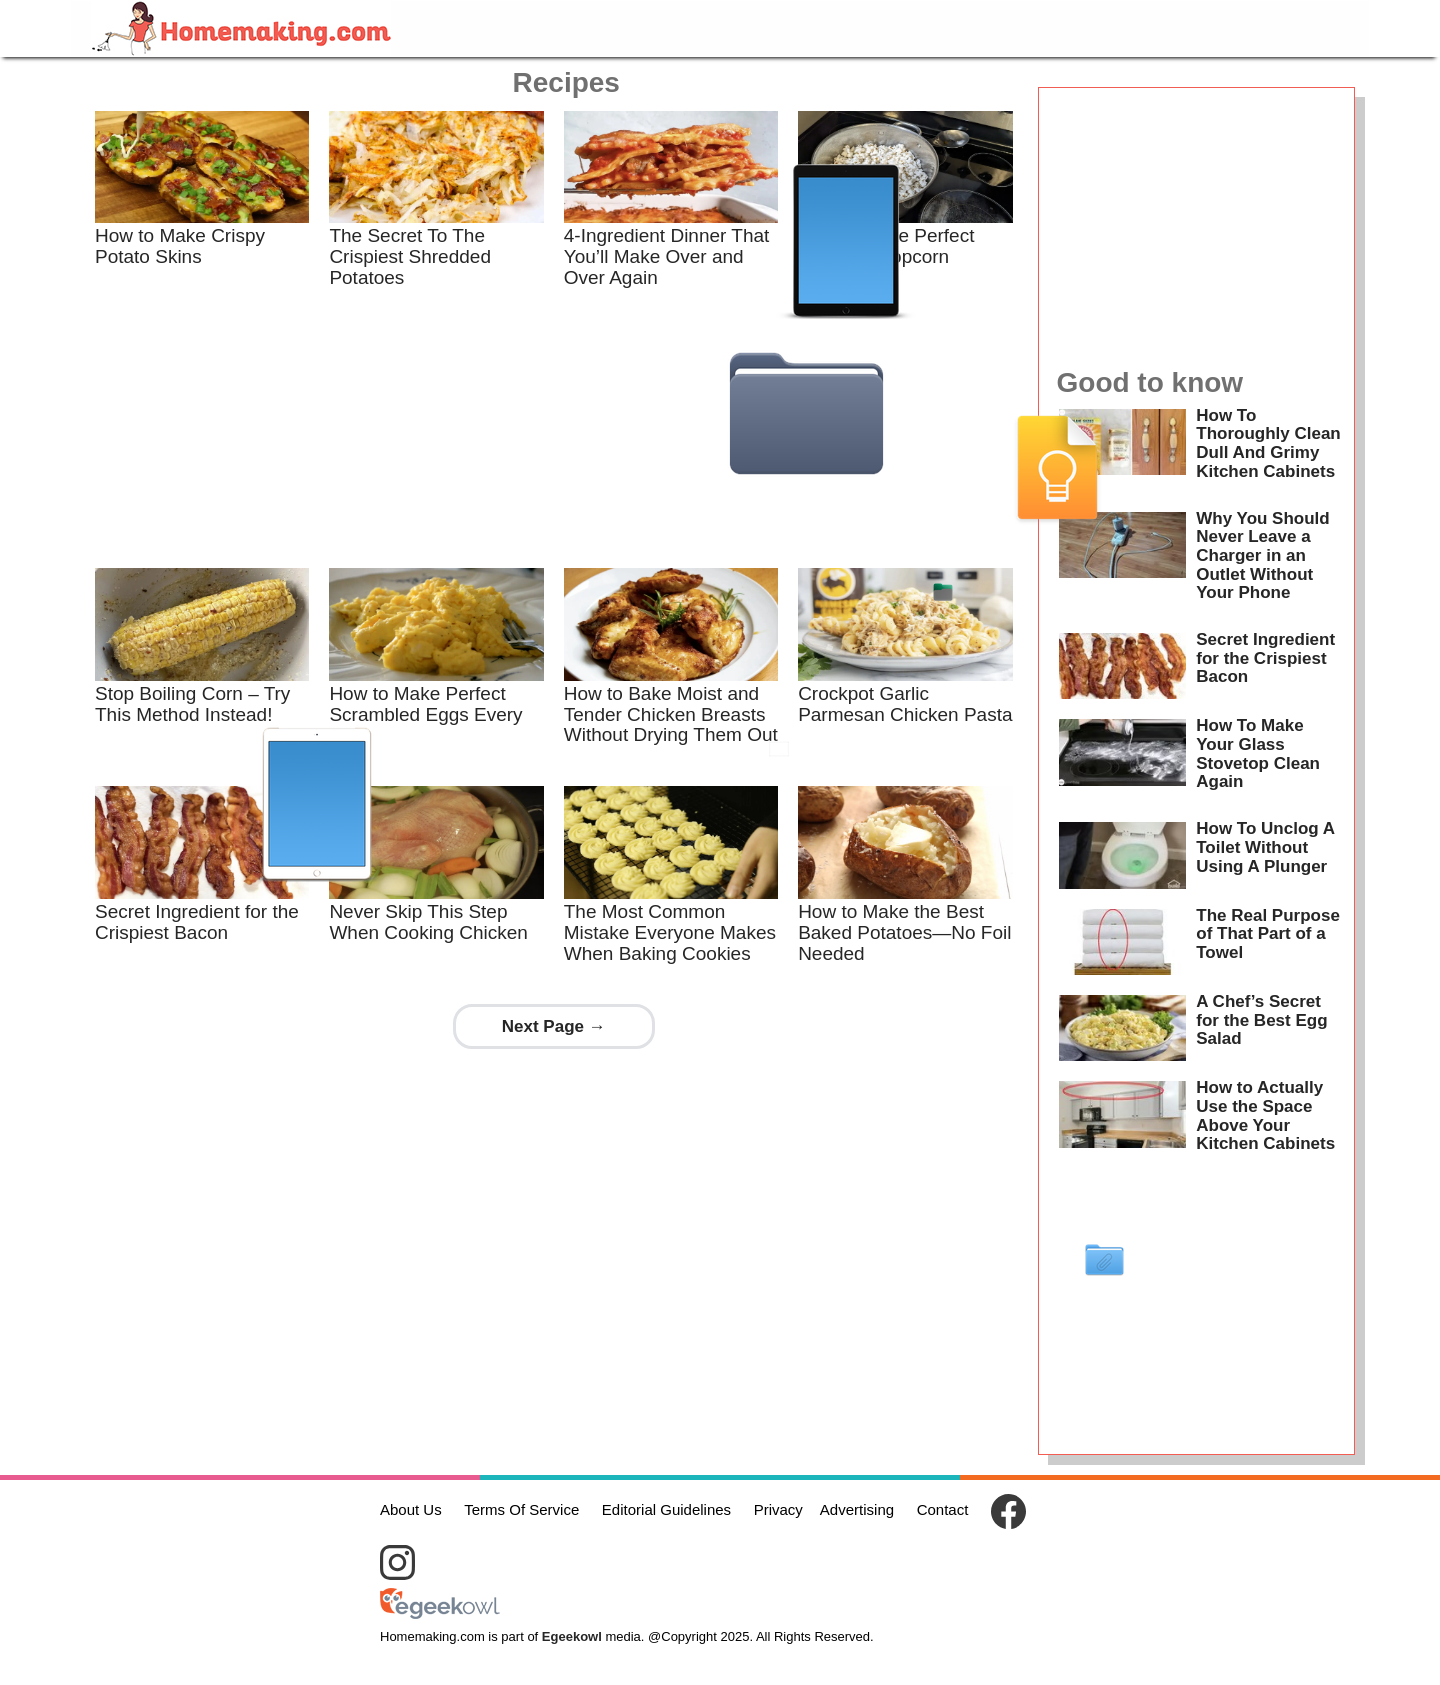 The width and height of the screenshot is (1440, 1685). I want to click on view image library, so click(779, 749).